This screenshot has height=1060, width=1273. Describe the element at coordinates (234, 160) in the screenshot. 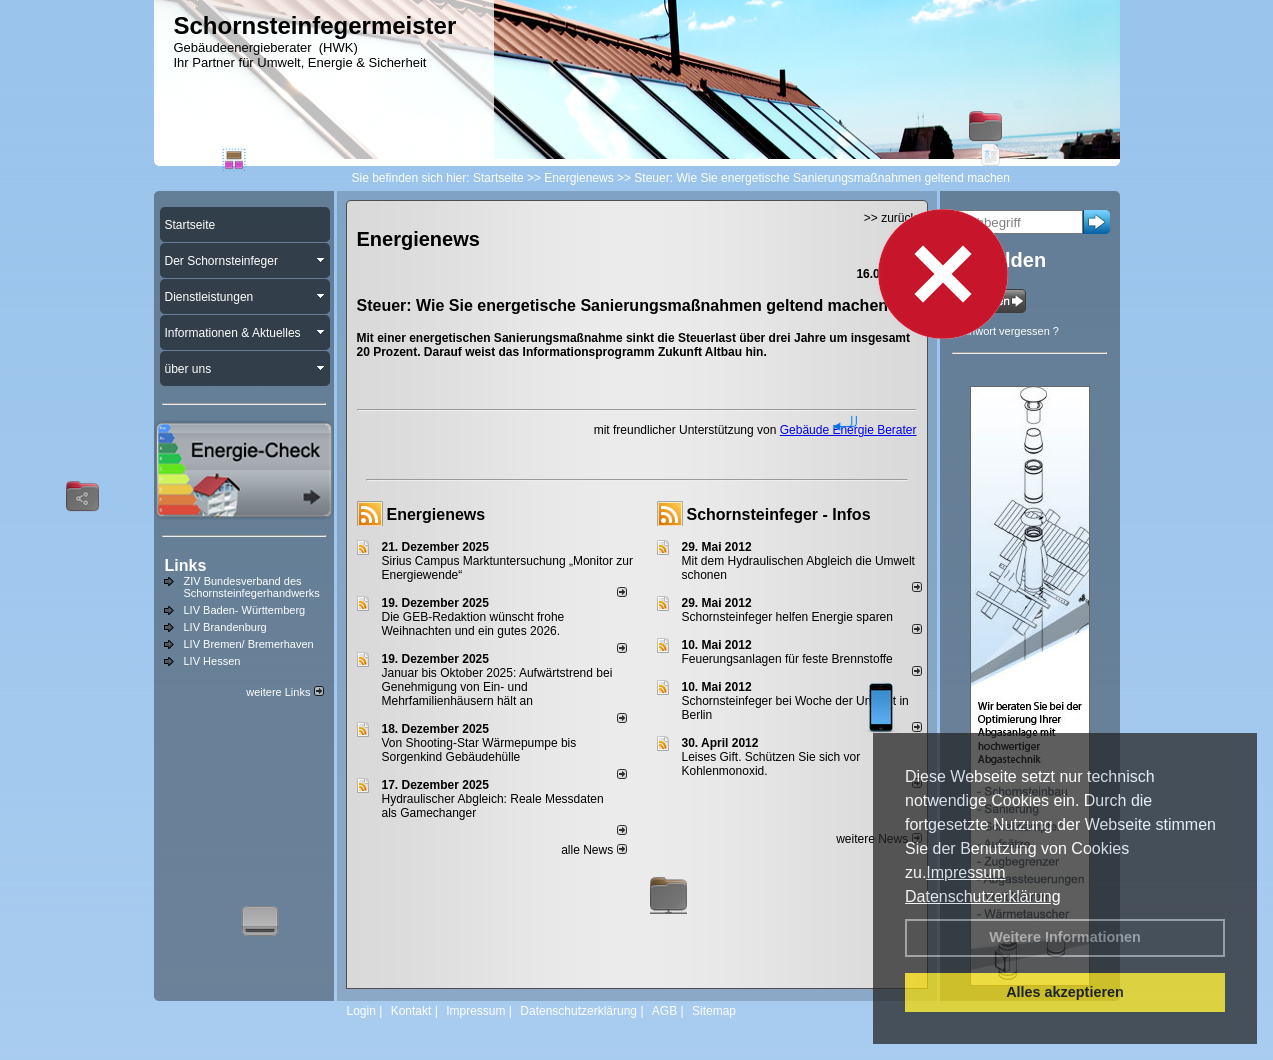

I see `select all items in the current view` at that location.